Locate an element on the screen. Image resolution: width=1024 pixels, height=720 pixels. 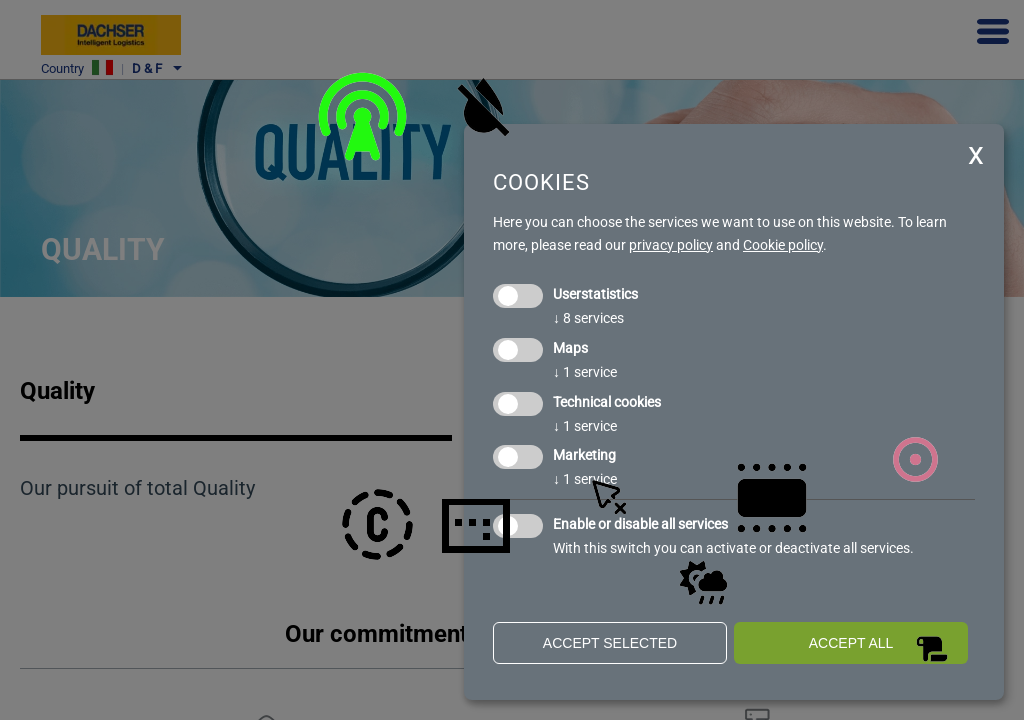
start recording audio or video is located at coordinates (915, 459).